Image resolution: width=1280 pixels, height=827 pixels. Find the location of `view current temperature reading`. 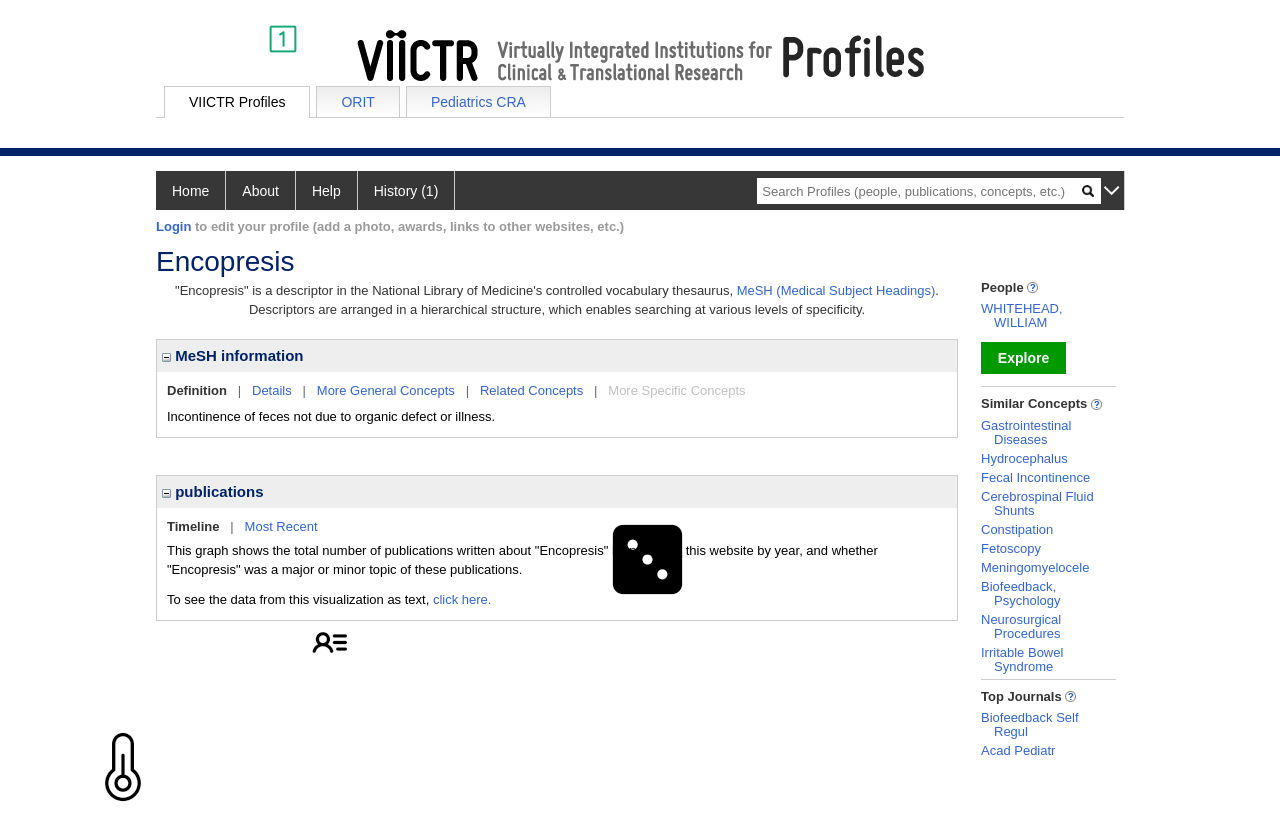

view current temperature reading is located at coordinates (123, 767).